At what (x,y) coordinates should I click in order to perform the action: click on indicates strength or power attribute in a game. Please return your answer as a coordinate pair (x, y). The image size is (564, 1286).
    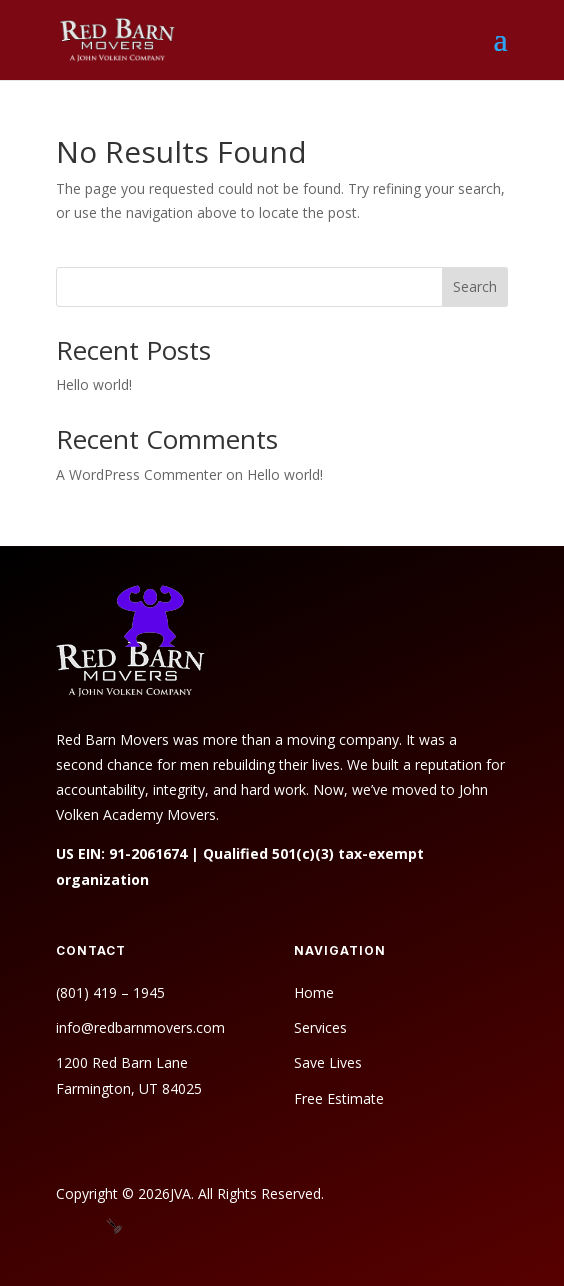
    Looking at the image, I should click on (150, 615).